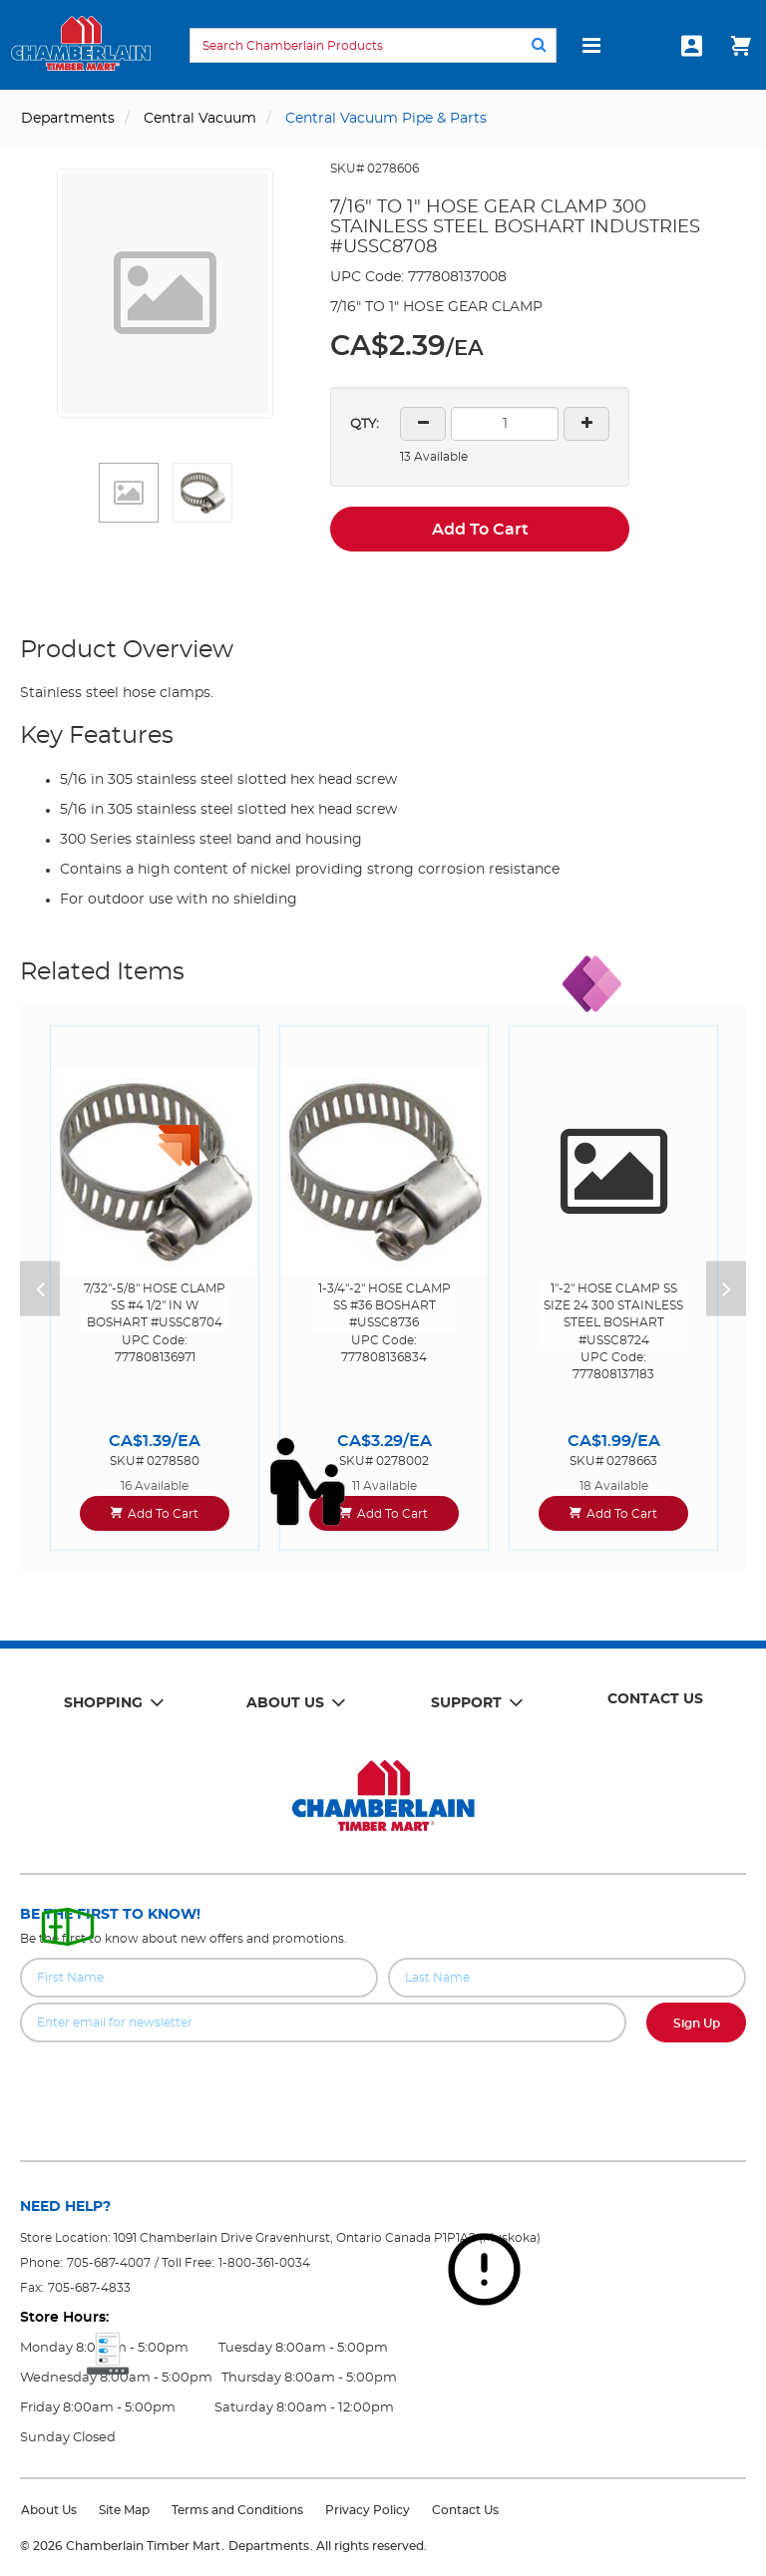  I want to click on view shipping or freight details, so click(68, 1927).